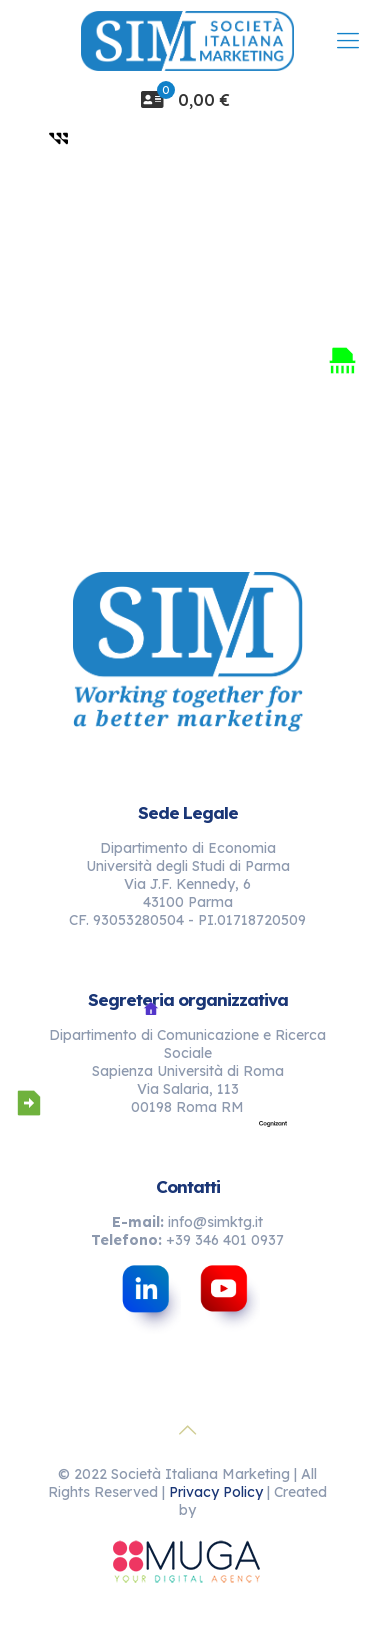 This screenshot has width=375, height=1651. Describe the element at coordinates (58, 138) in the screenshot. I see `western digital brand logo` at that location.